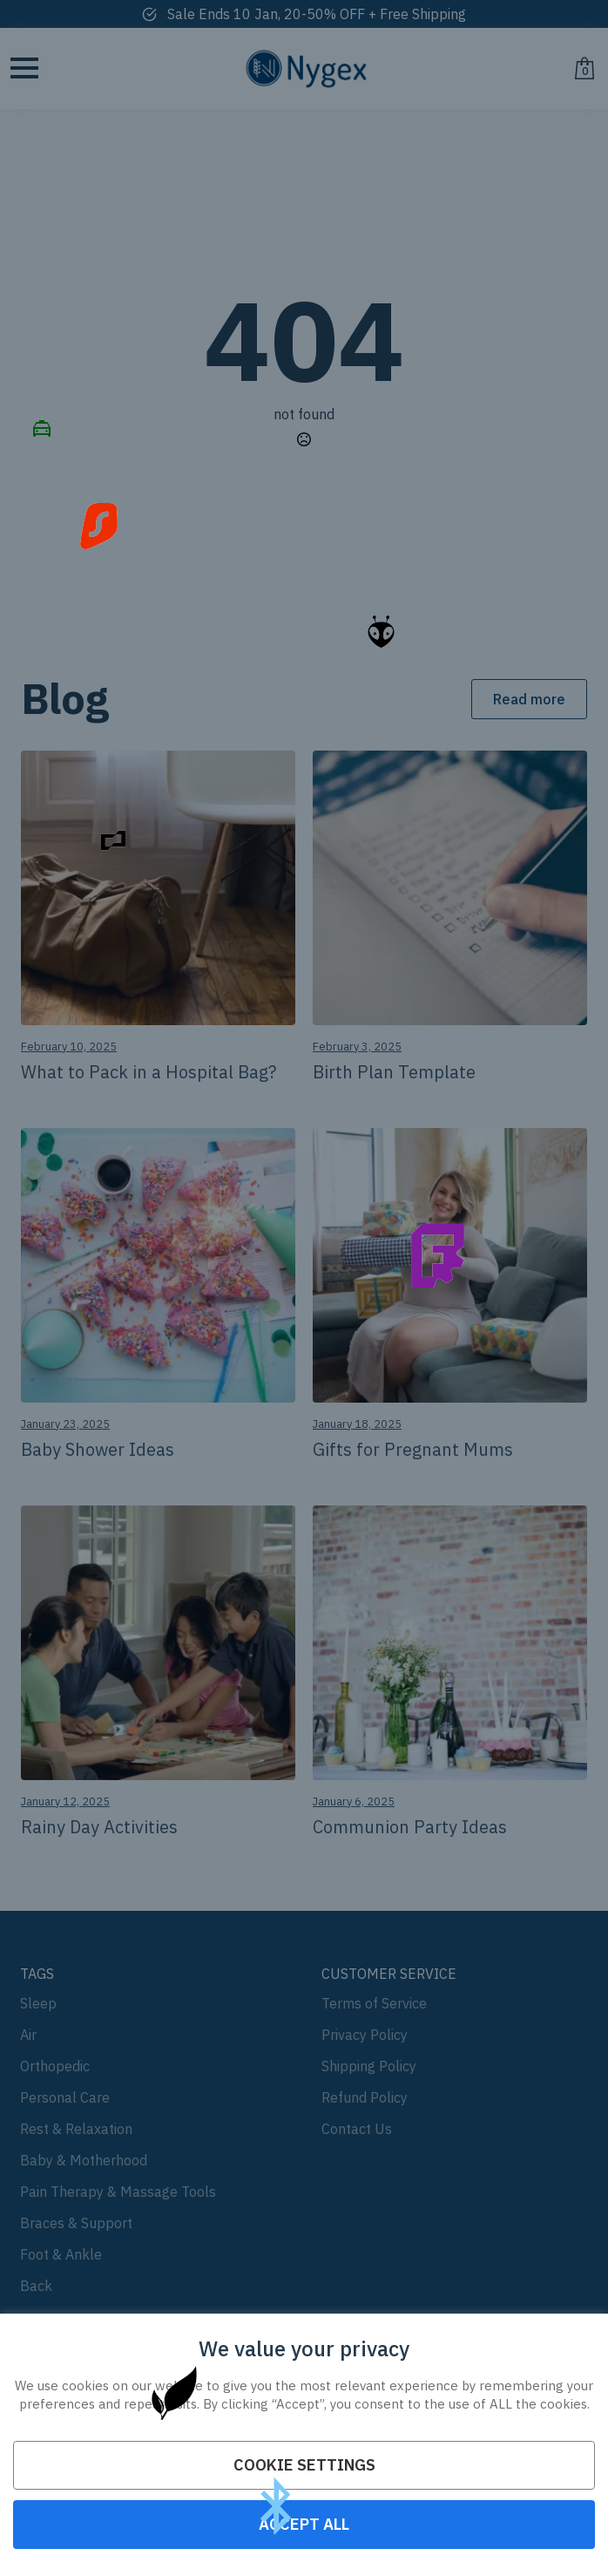 This screenshot has height=2576, width=608. Describe the element at coordinates (275, 2505) in the screenshot. I see `bluetooth connectivity status` at that location.